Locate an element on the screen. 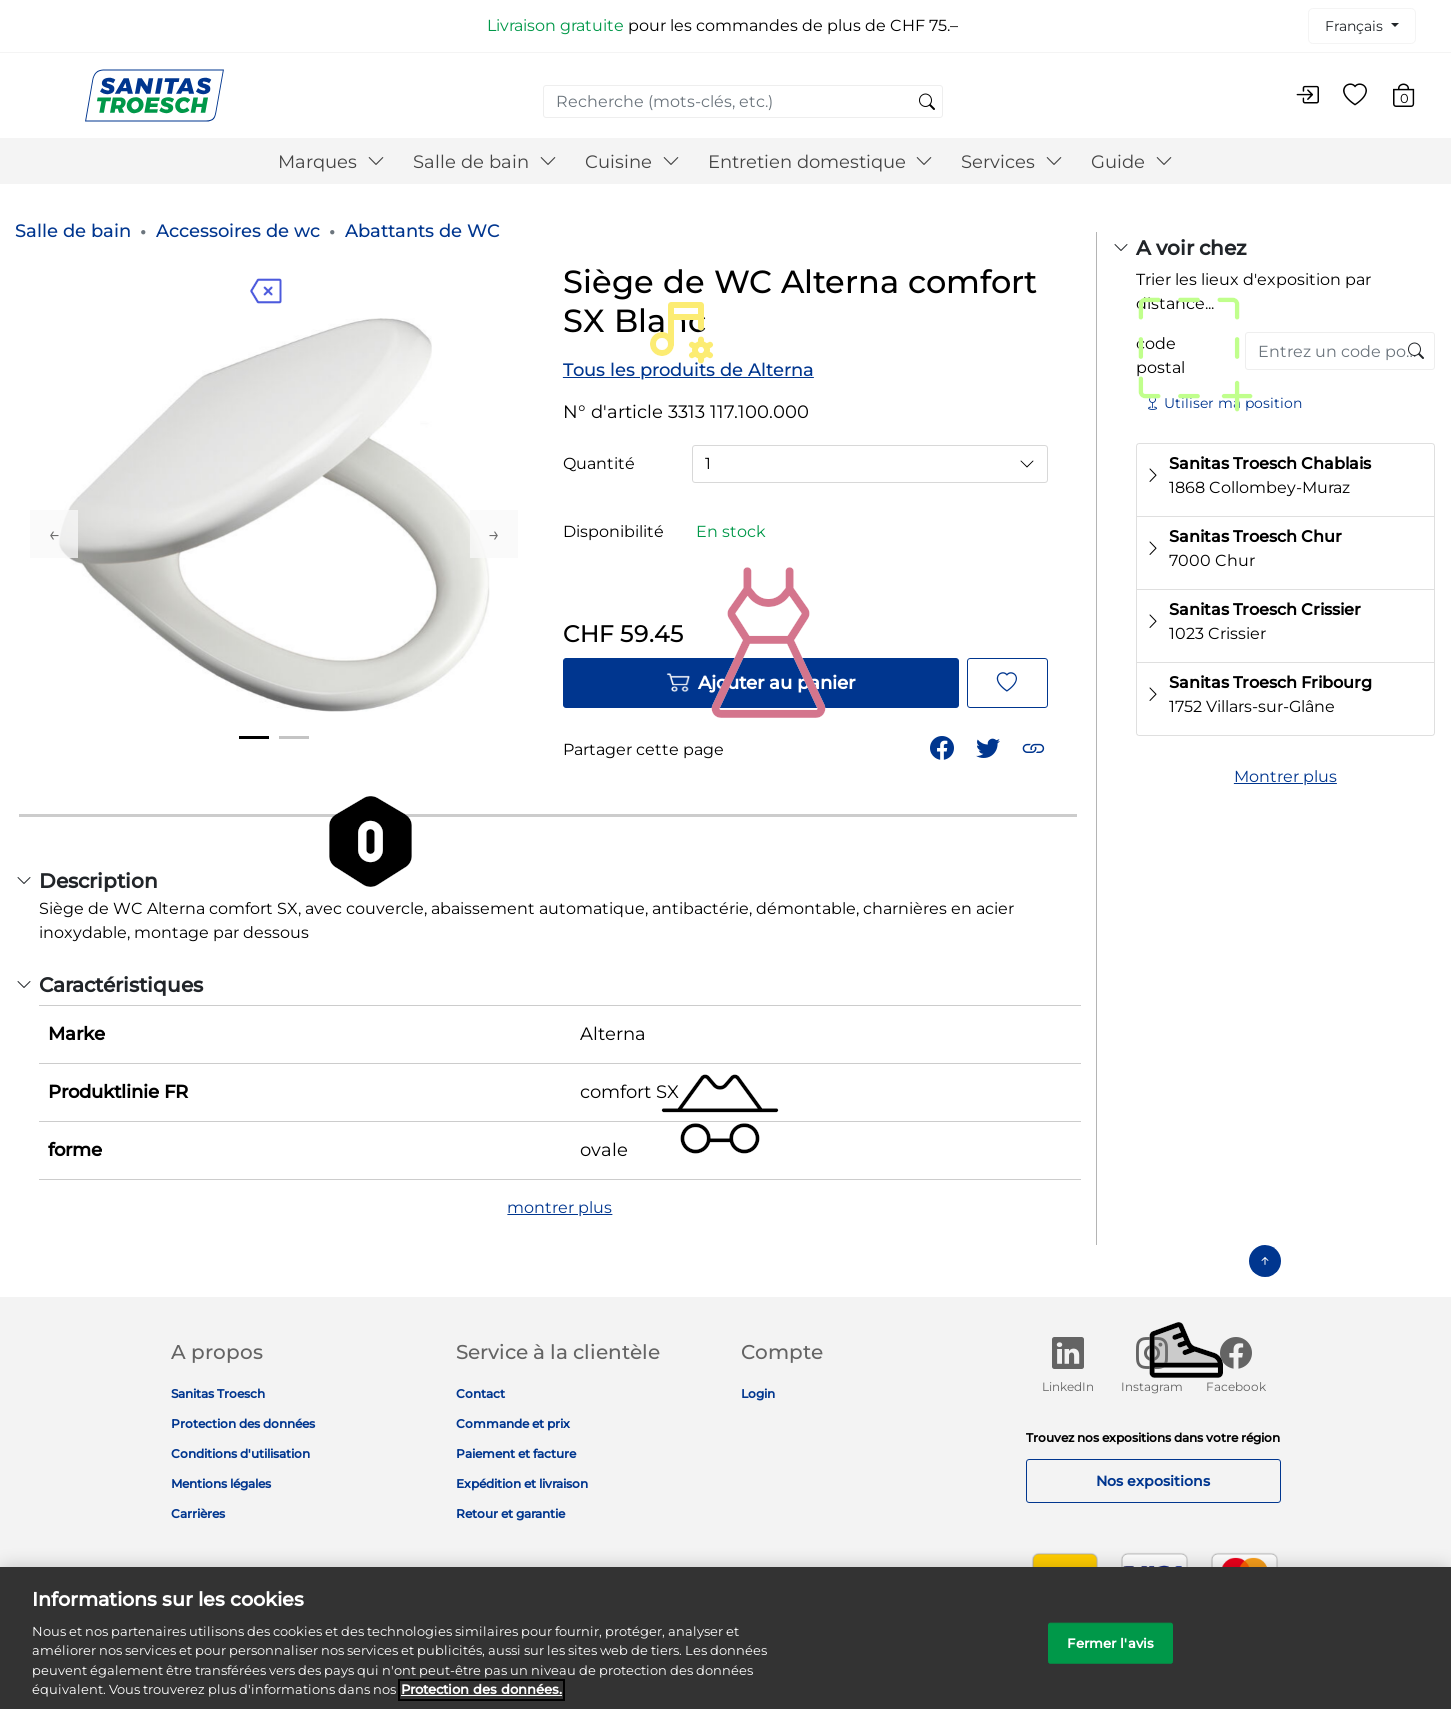  browse women's clothing is located at coordinates (768, 650).